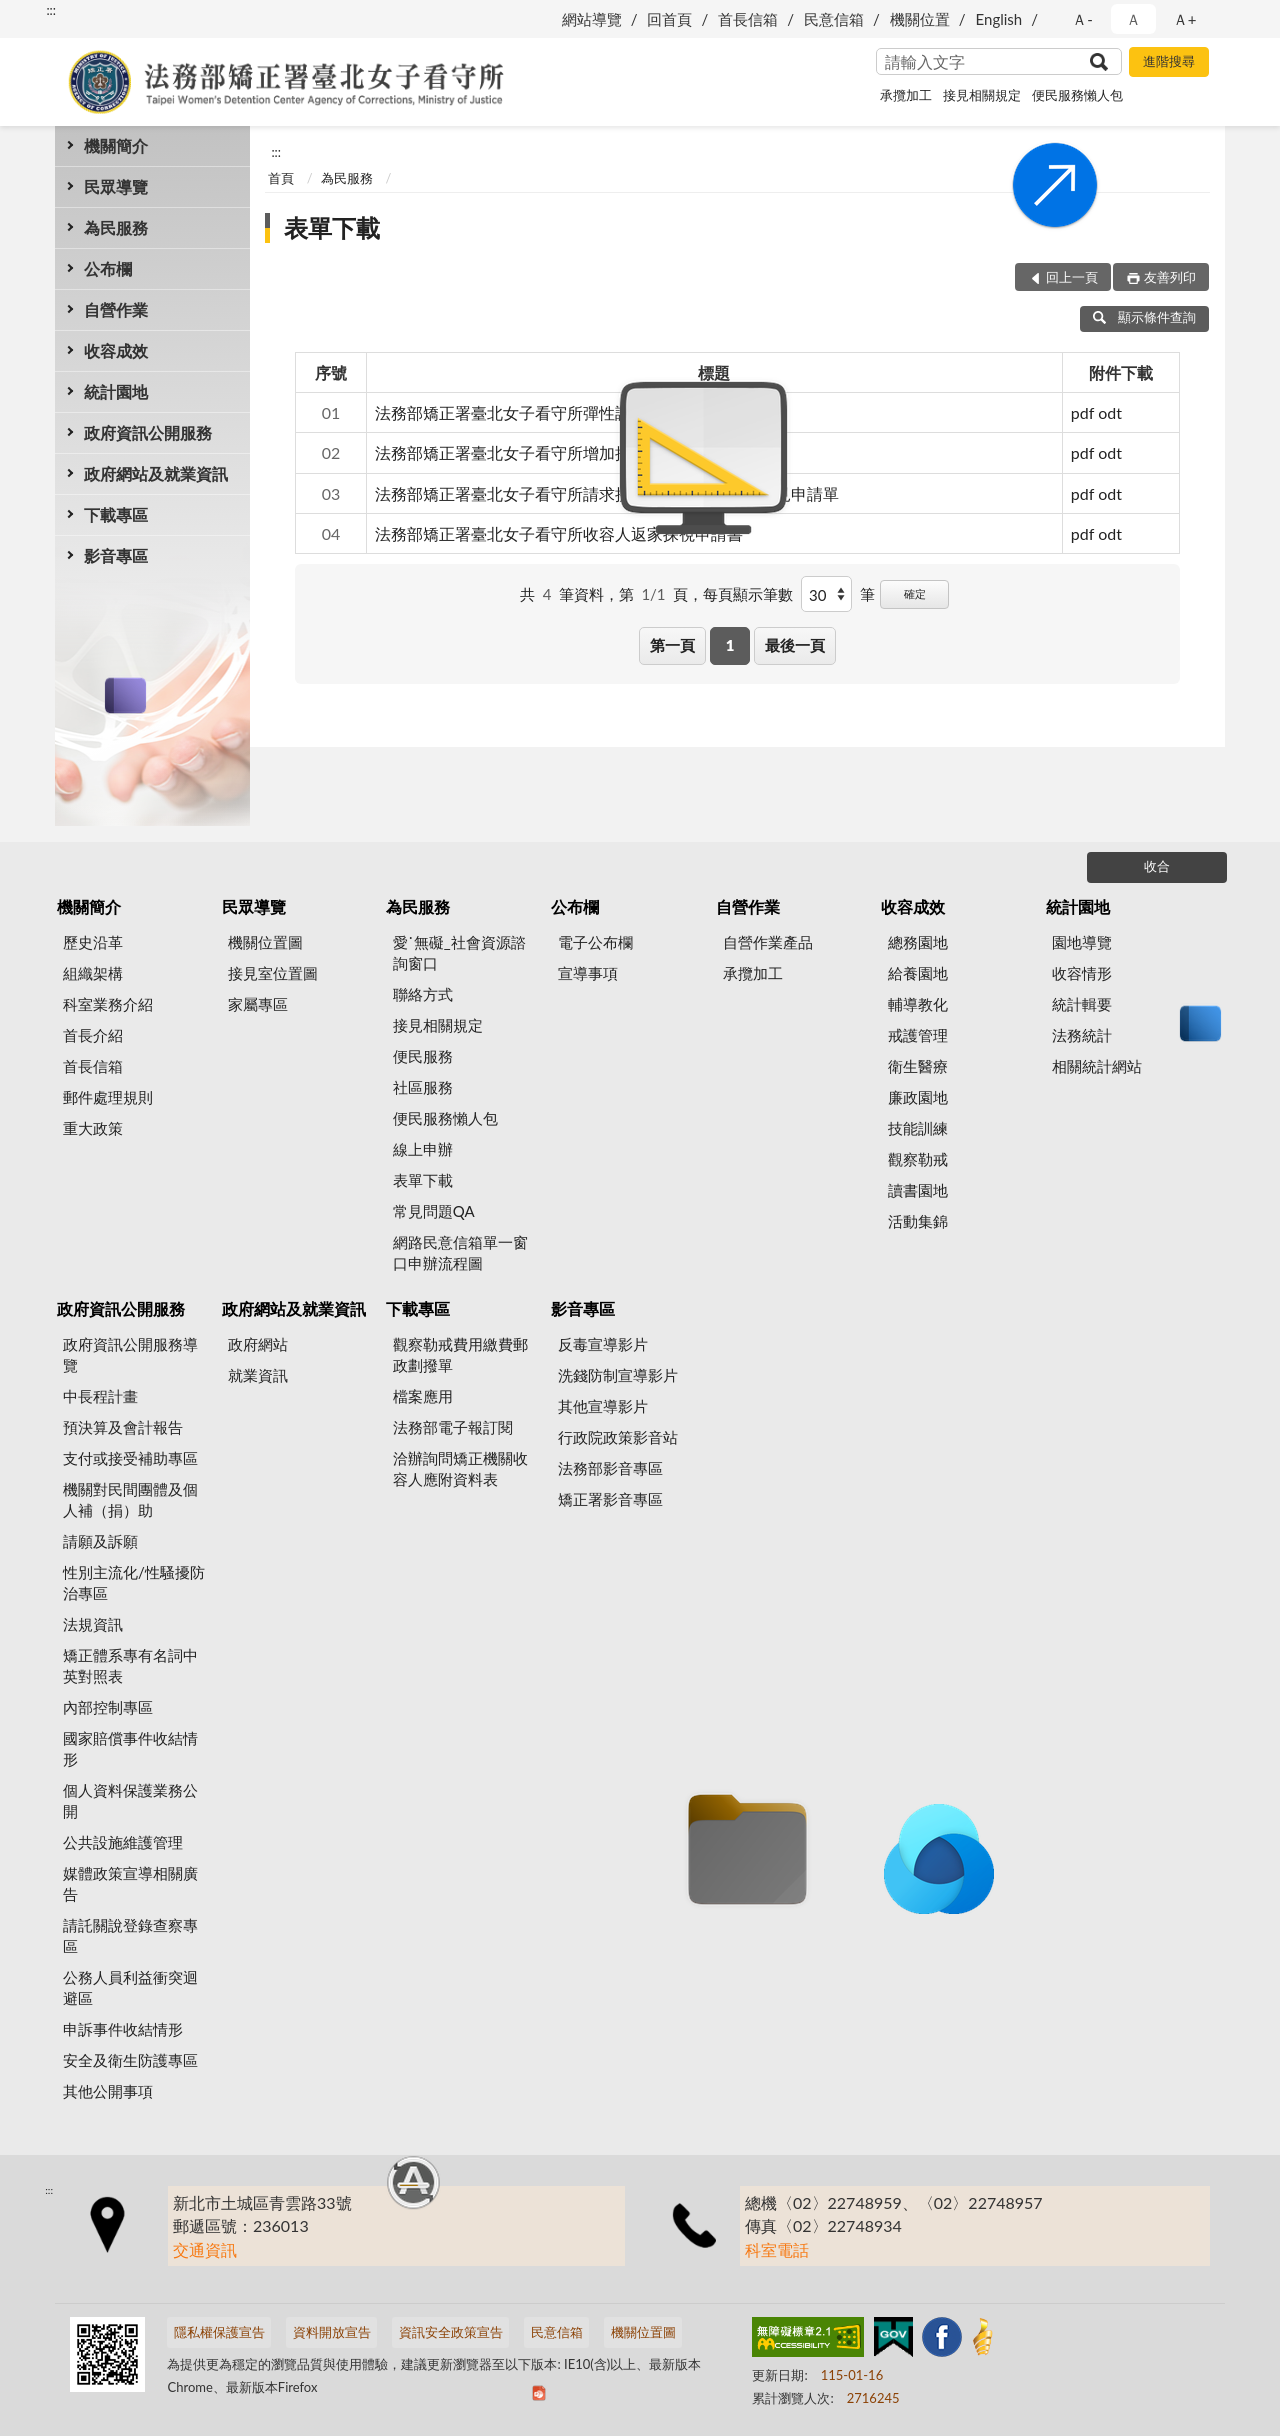  What do you see at coordinates (939, 1859) in the screenshot?
I see `open microsoft viva insights app` at bounding box center [939, 1859].